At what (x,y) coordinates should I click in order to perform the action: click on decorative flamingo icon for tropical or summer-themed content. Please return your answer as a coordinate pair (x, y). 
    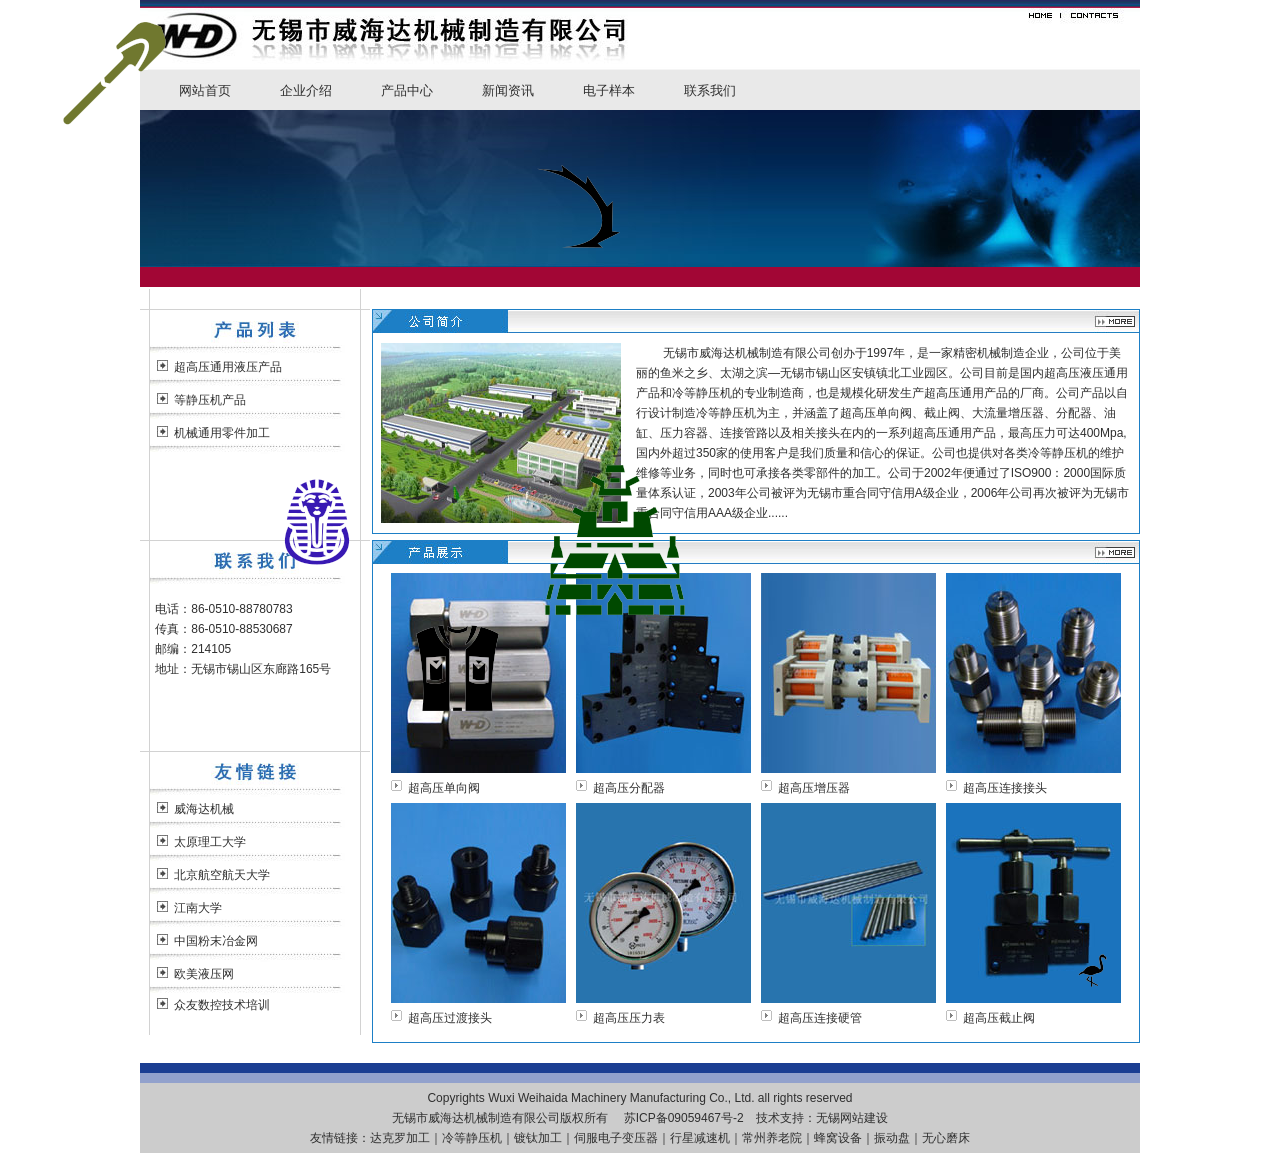
    Looking at the image, I should click on (1092, 970).